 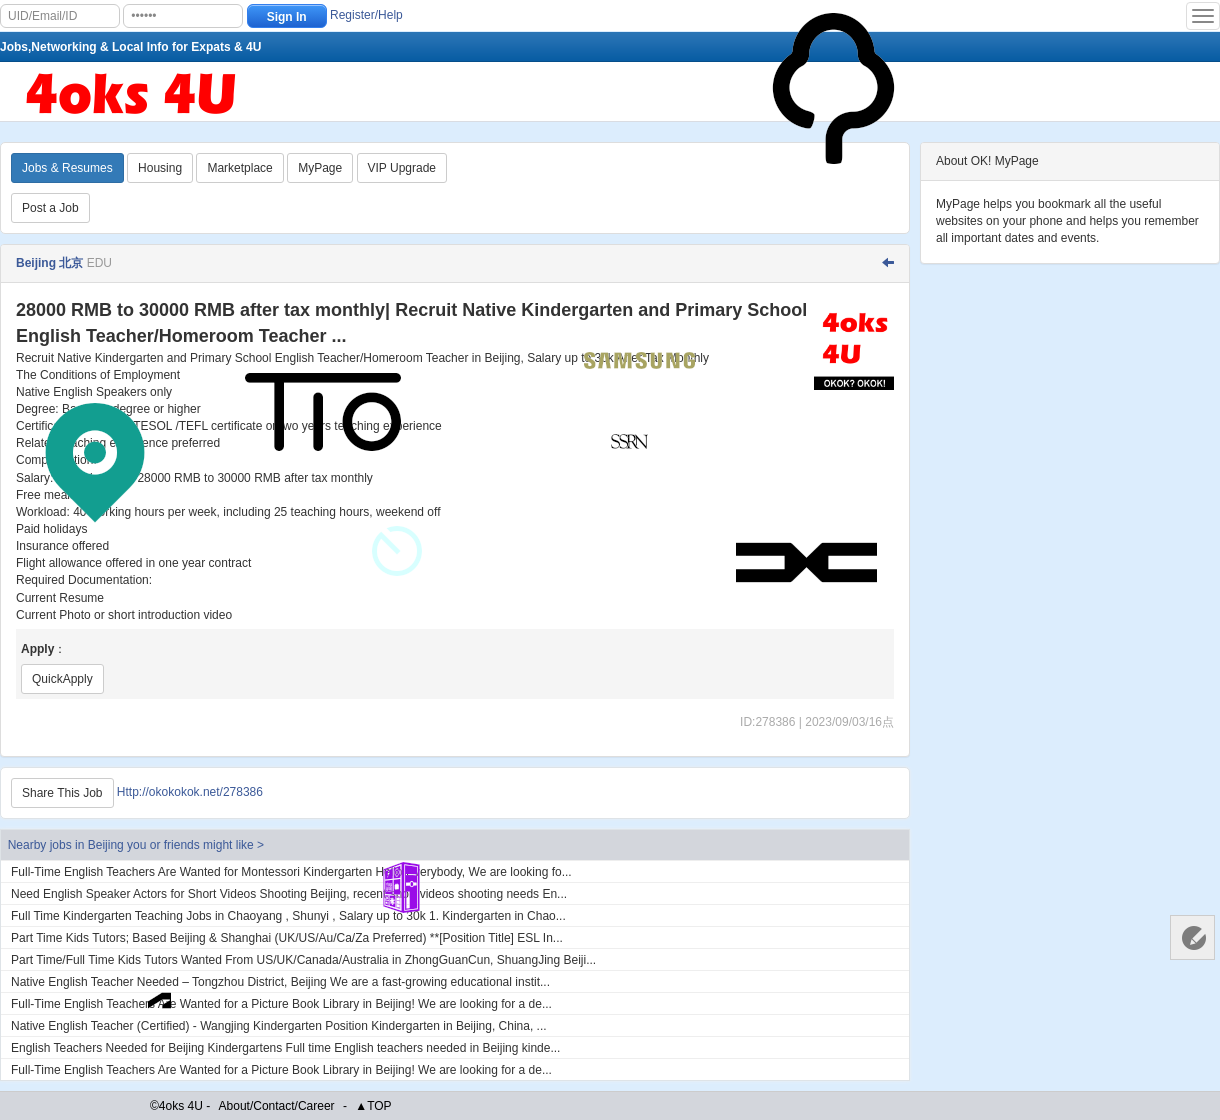 What do you see at coordinates (639, 360) in the screenshot?
I see `Samsung brand logo` at bounding box center [639, 360].